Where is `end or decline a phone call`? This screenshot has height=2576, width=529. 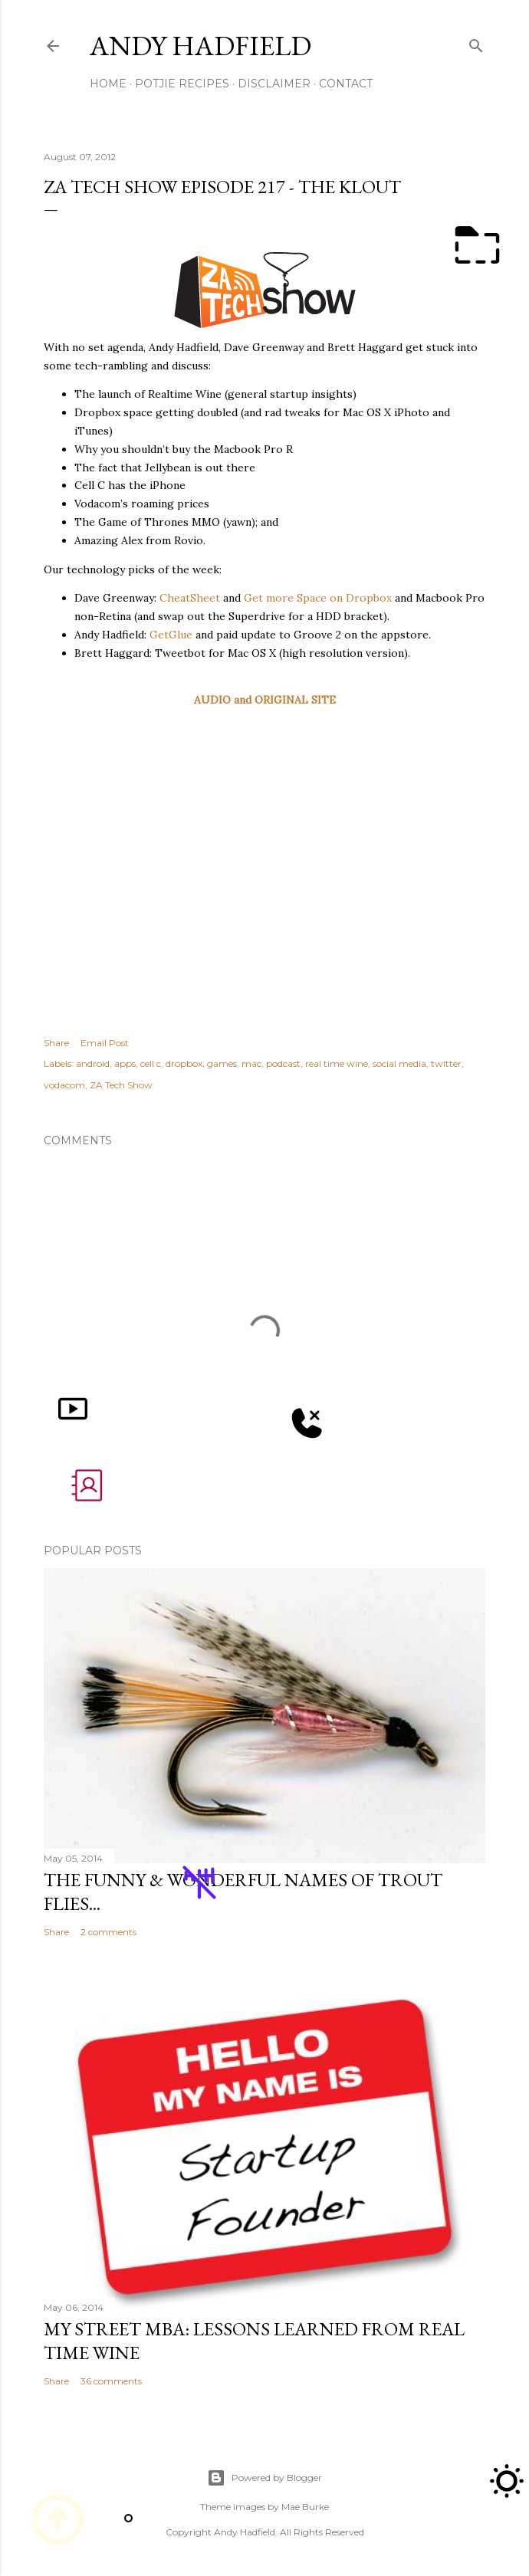
end or decline a phone call is located at coordinates (307, 1423).